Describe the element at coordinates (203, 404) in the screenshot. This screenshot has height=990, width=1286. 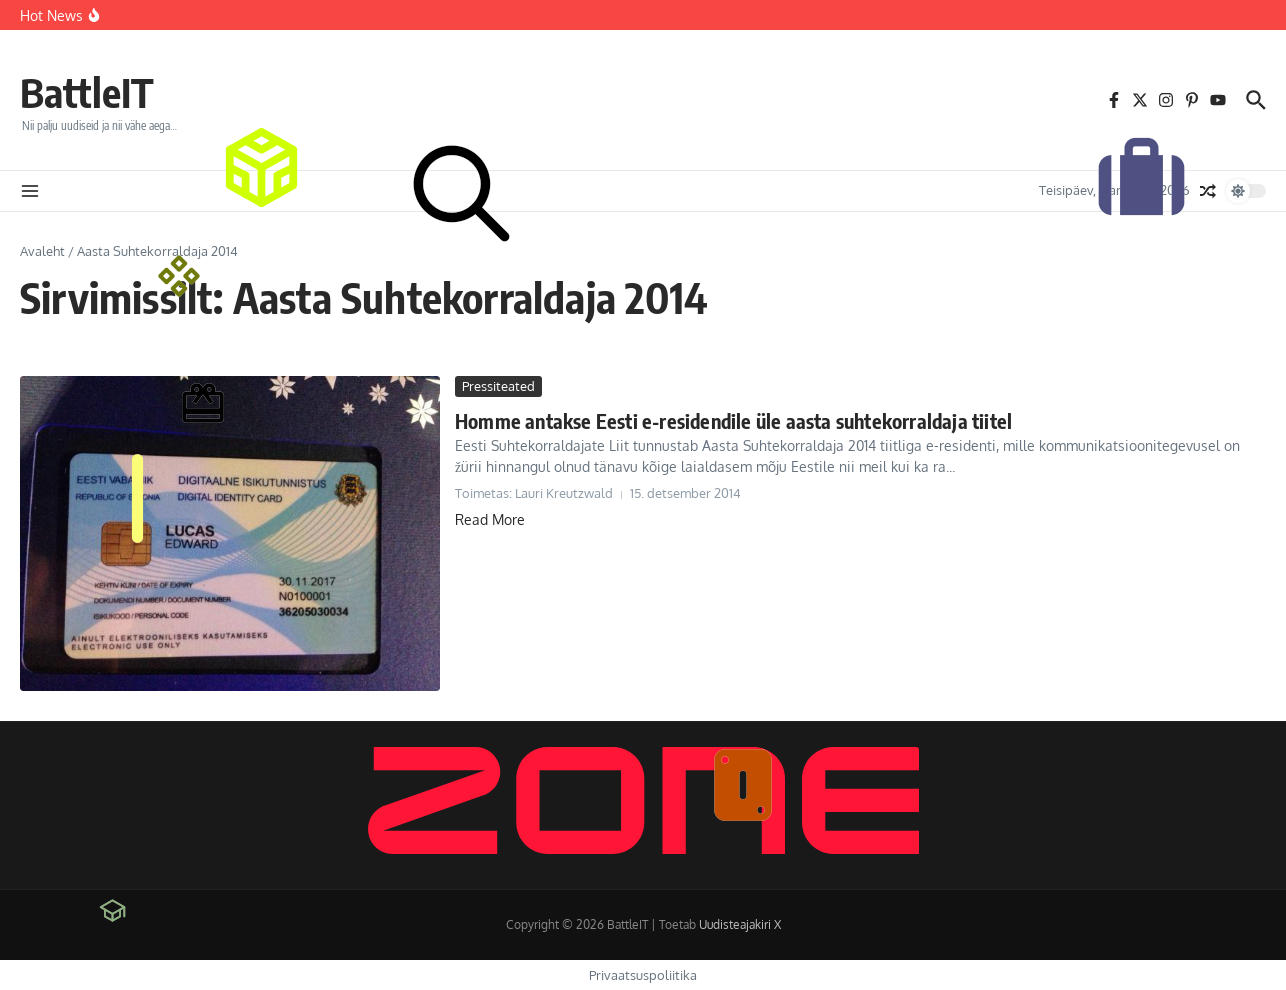
I see `view gift card balance` at that location.